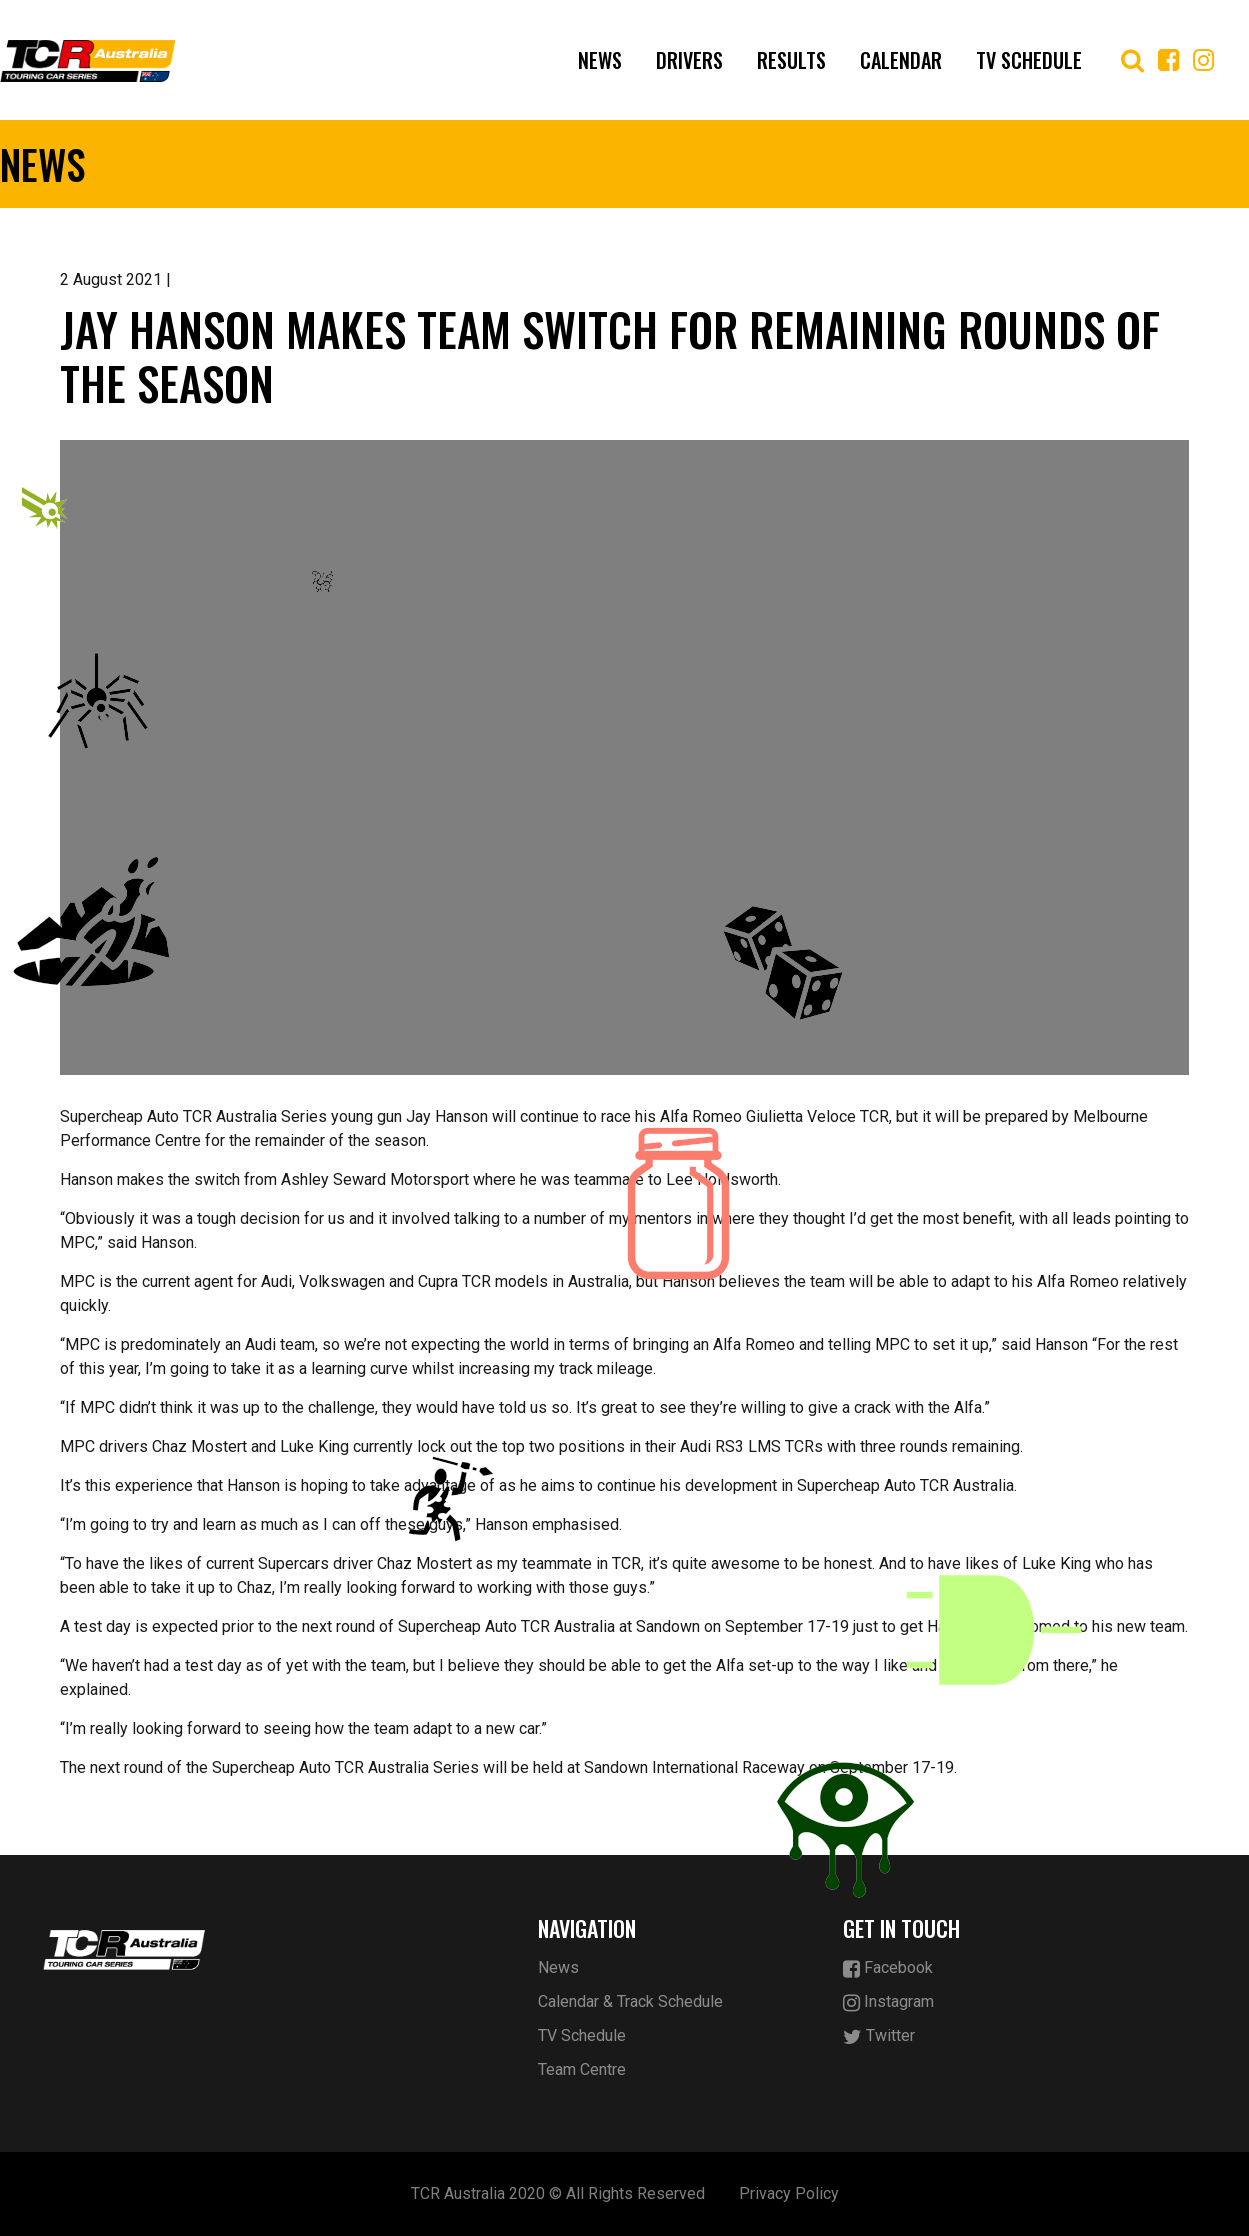 The height and width of the screenshot is (2236, 1249). I want to click on indicates spider enemy or creature in game, so click(98, 701).